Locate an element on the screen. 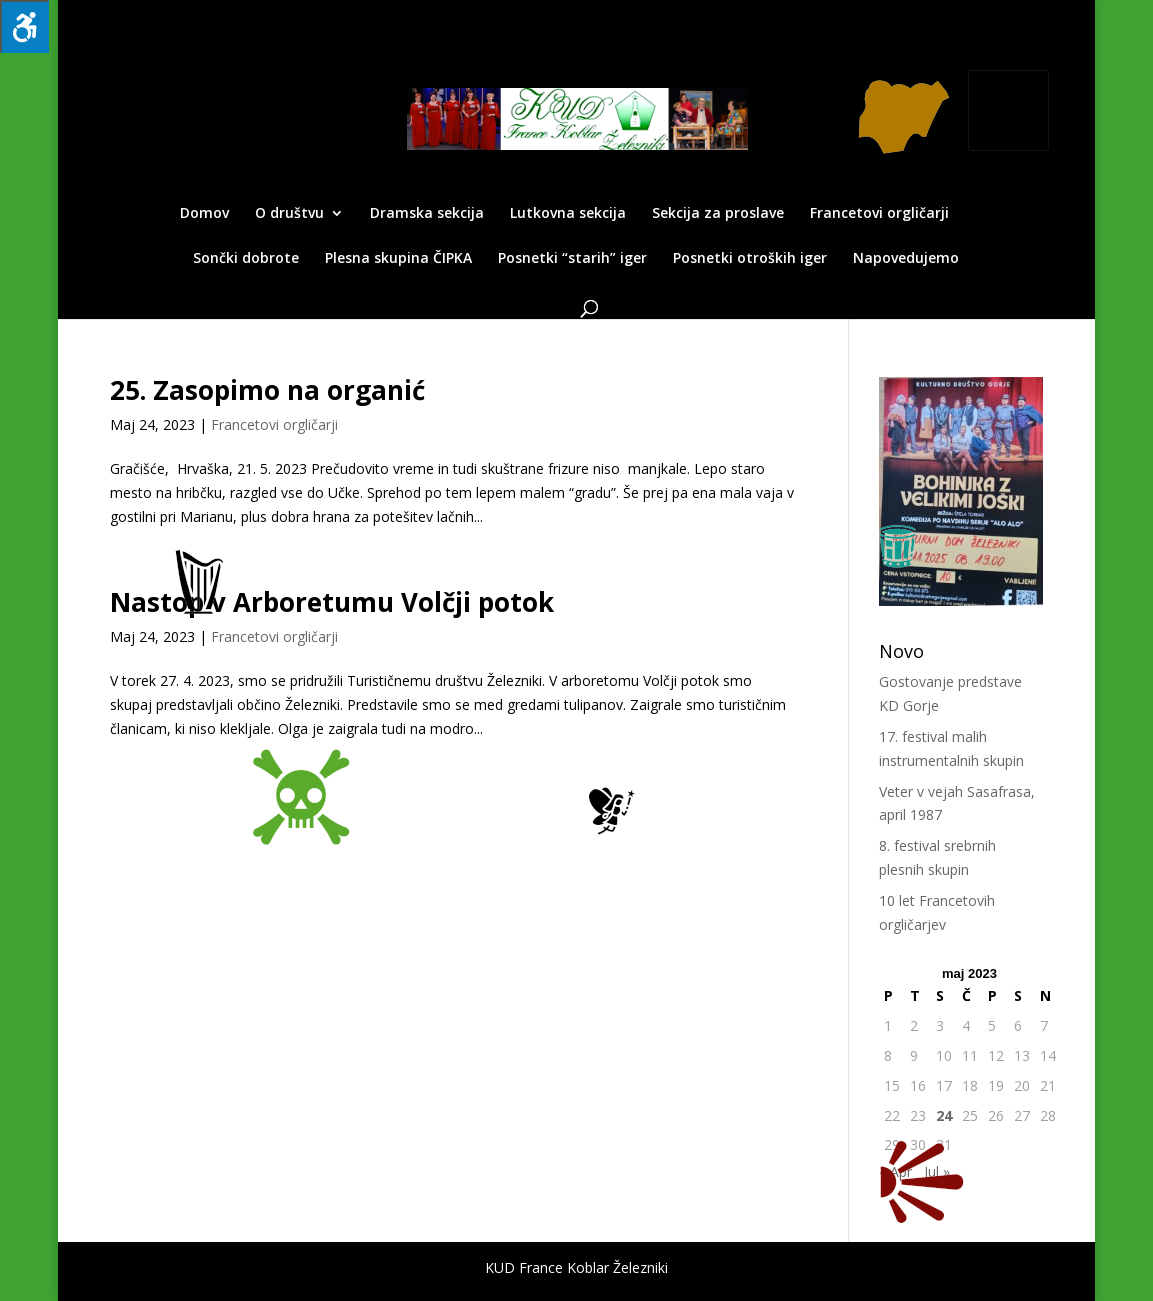 The height and width of the screenshot is (1301, 1153). access fairy tale or fantasy game content is located at coordinates (612, 811).